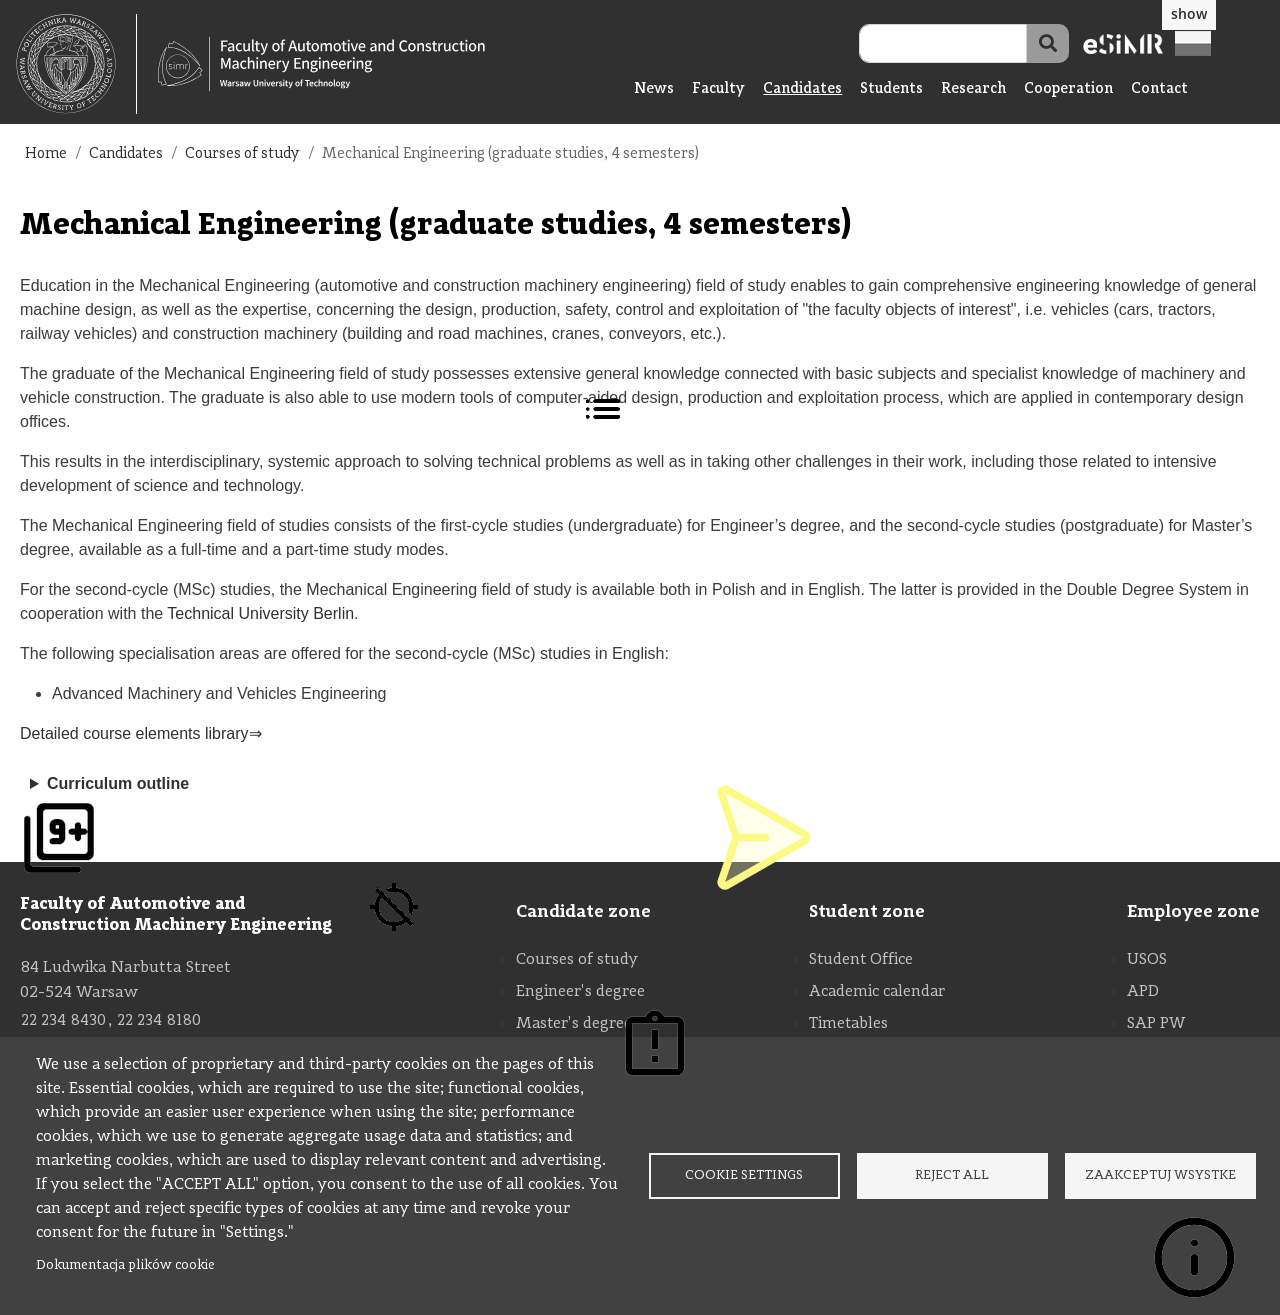 The image size is (1280, 1315). I want to click on view overdue or late assignments, so click(655, 1046).